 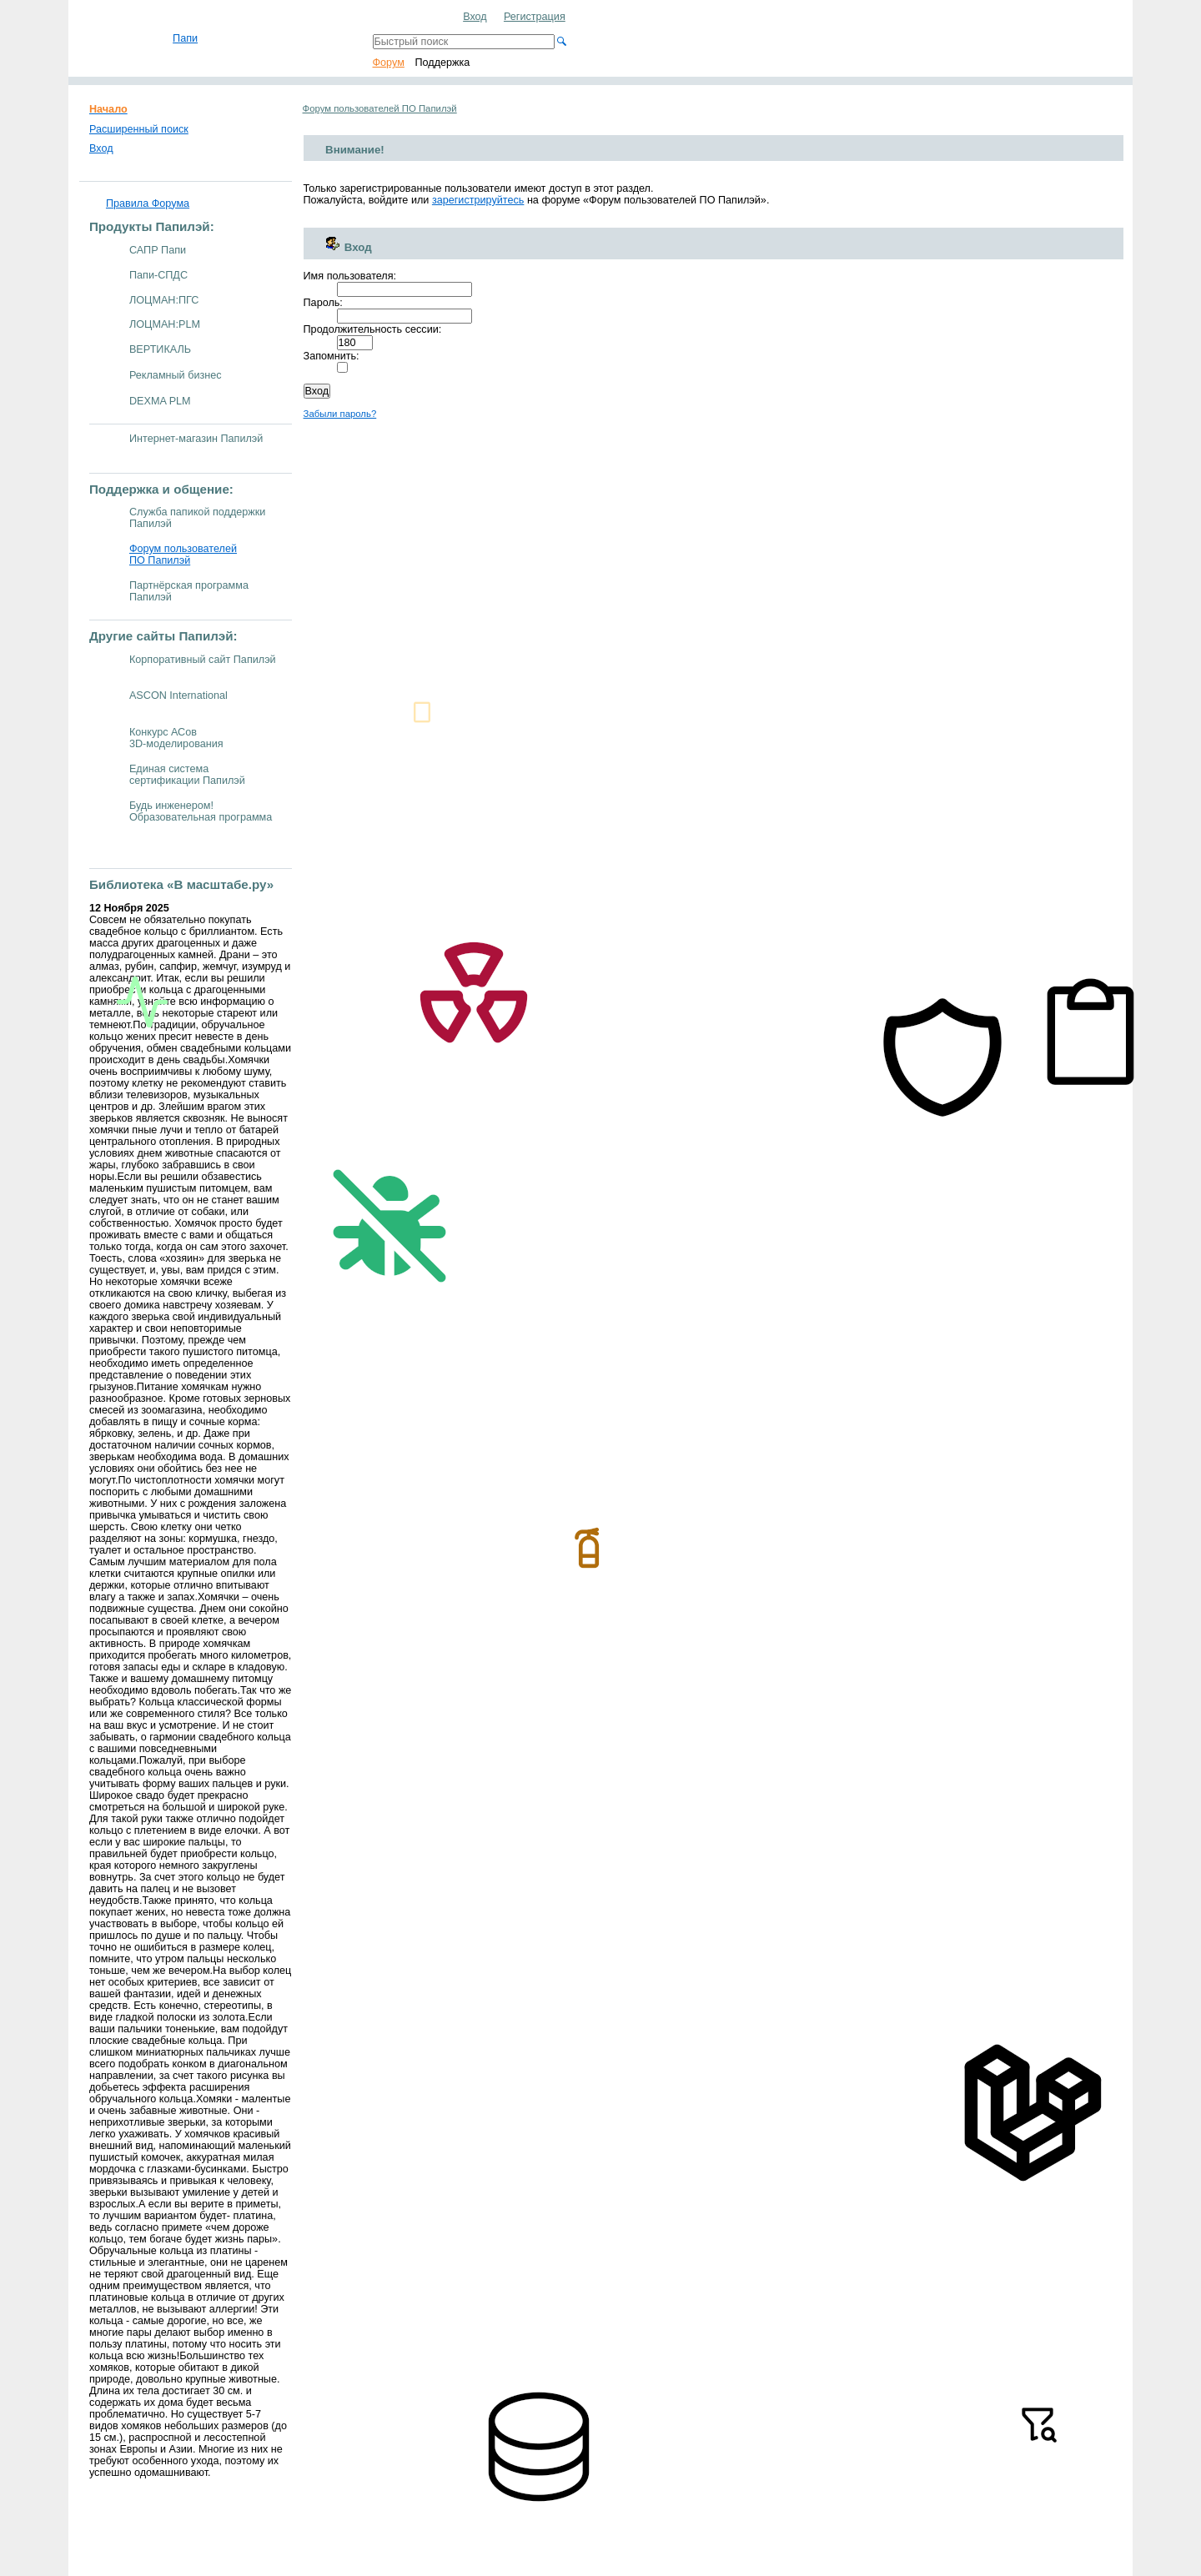 I want to click on disable bug tracking or debugging mode, so click(x=389, y=1226).